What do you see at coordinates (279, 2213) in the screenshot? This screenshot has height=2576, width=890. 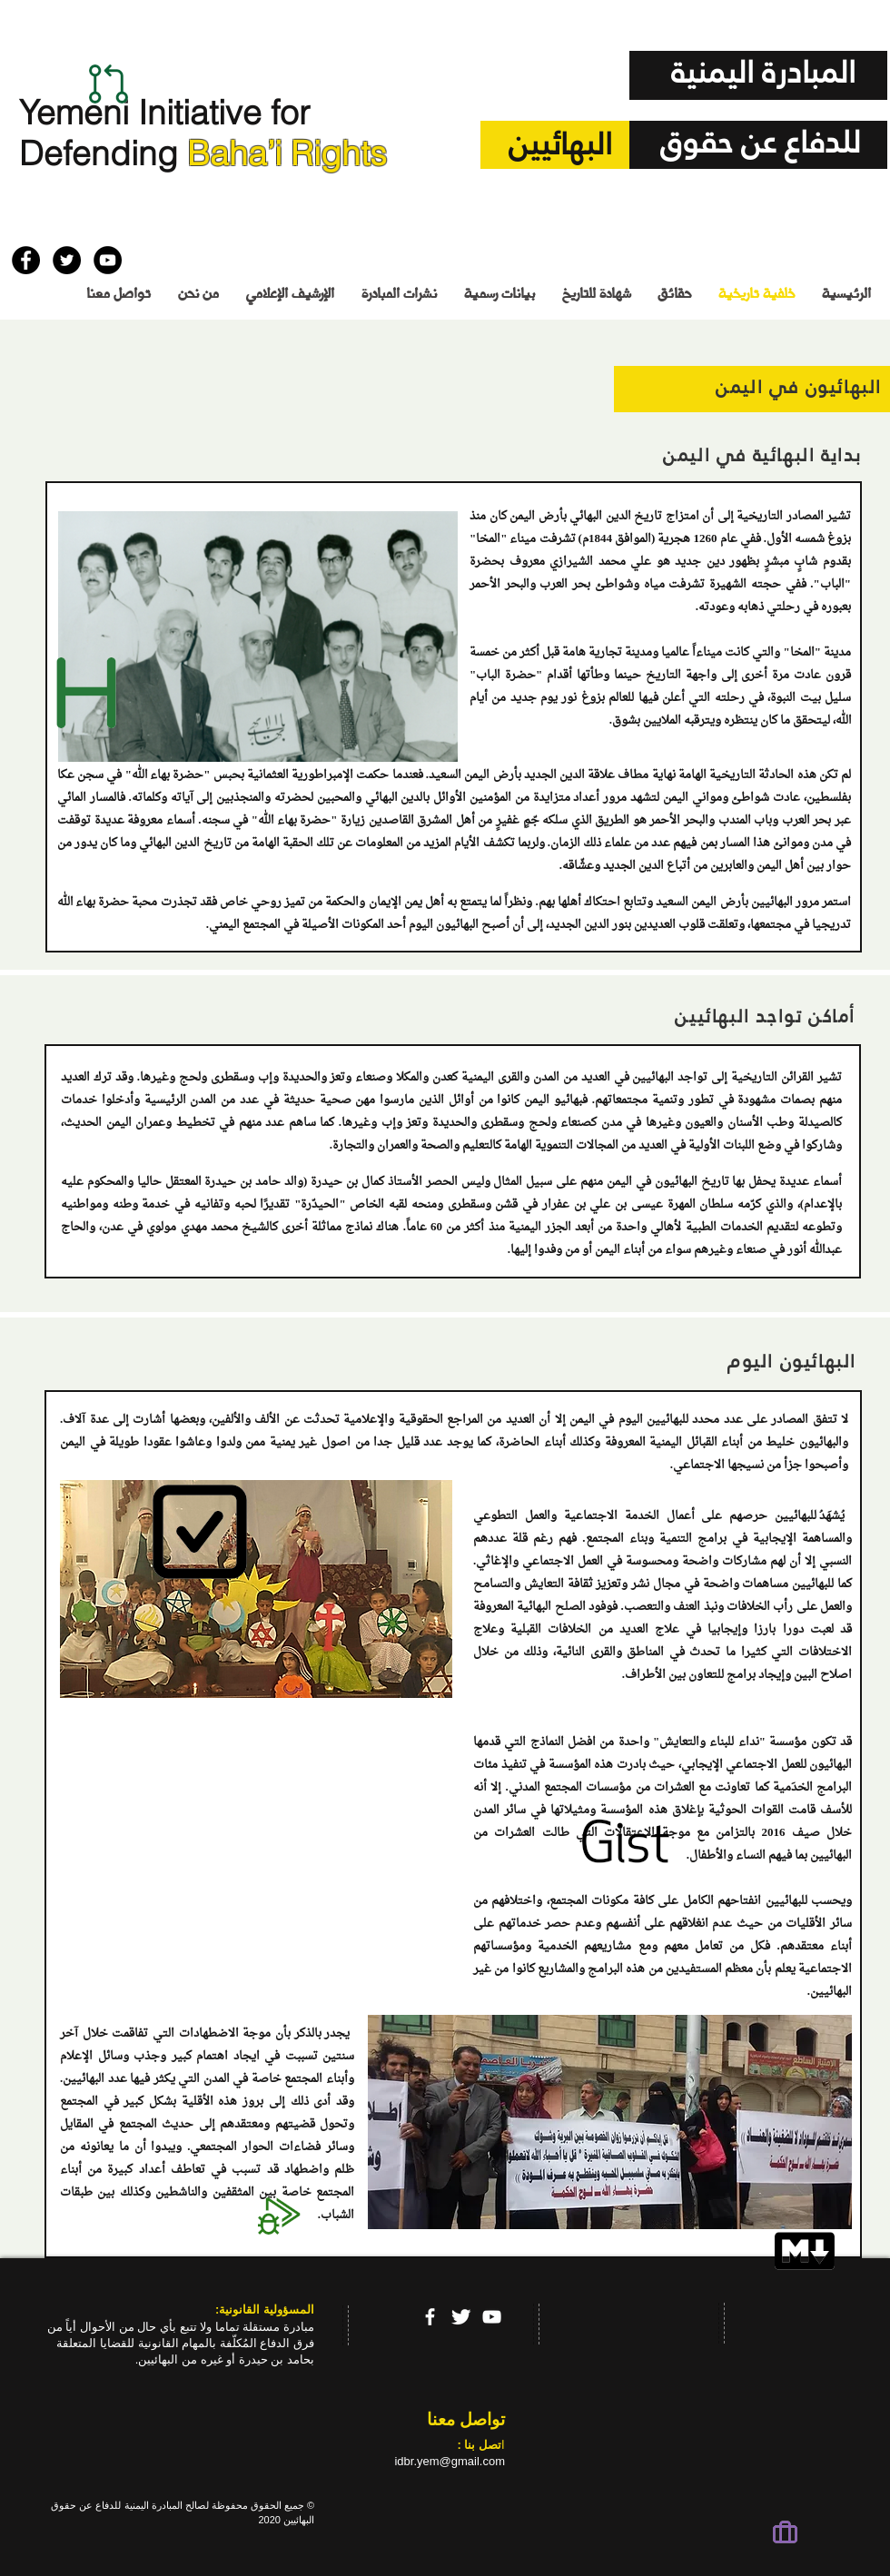 I see `run debugger on all files or projects` at bounding box center [279, 2213].